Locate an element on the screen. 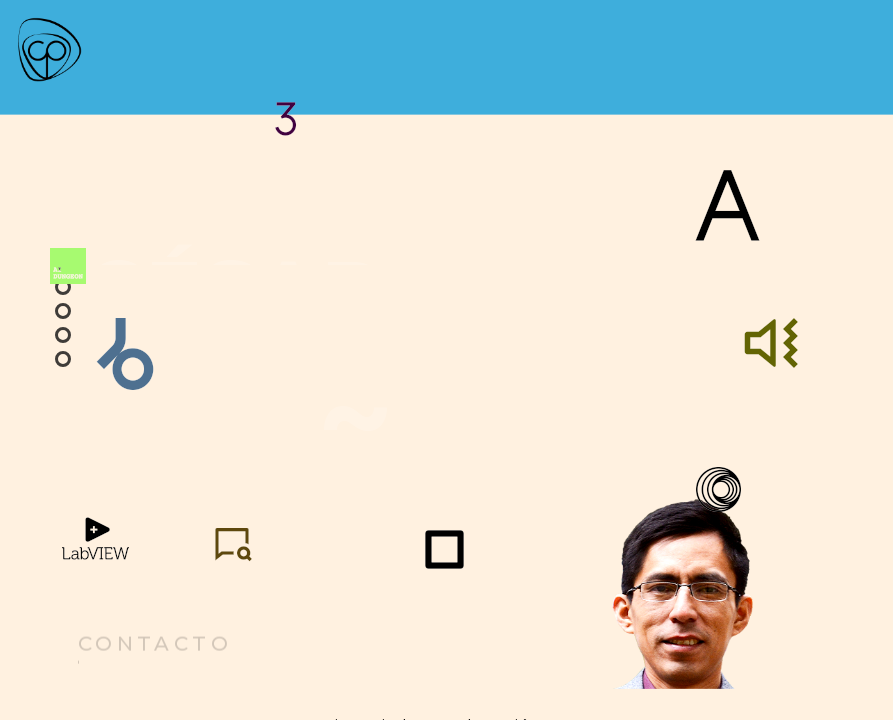 This screenshot has width=893, height=720. set device to vibrate mode is located at coordinates (773, 343).